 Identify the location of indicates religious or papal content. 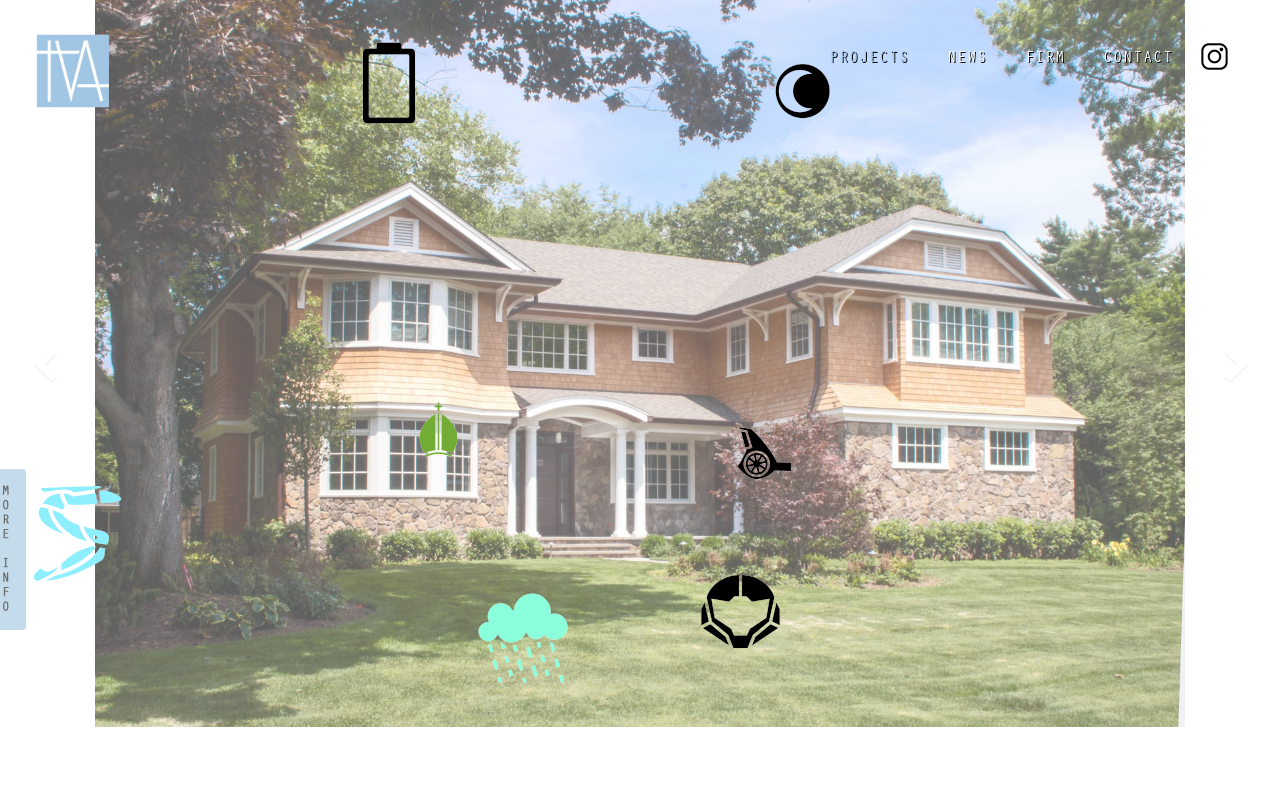
(438, 429).